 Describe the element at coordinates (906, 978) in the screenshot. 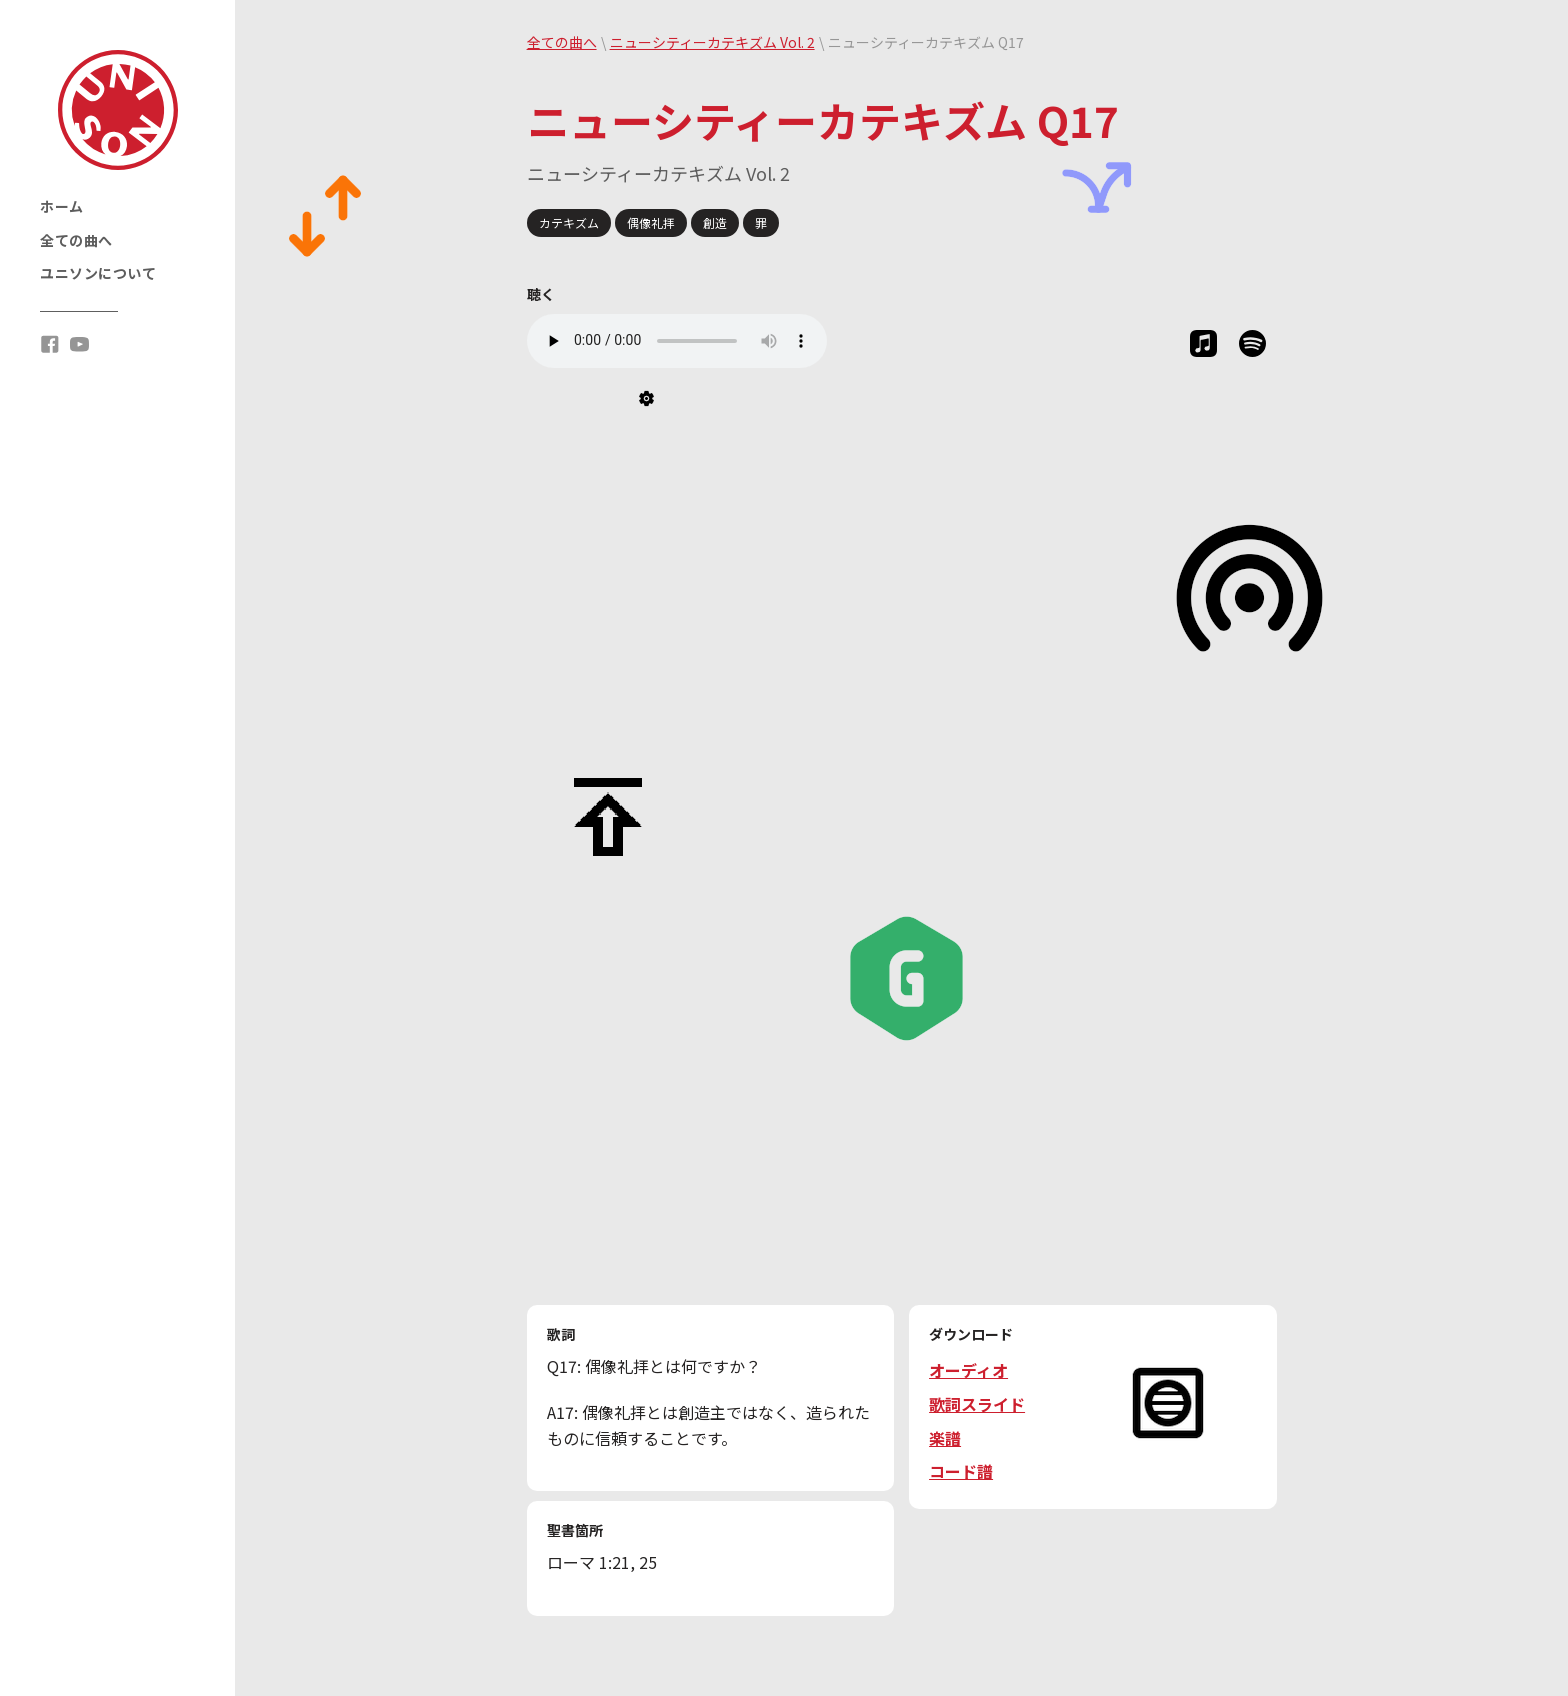

I see `google or g-suite related service` at that location.